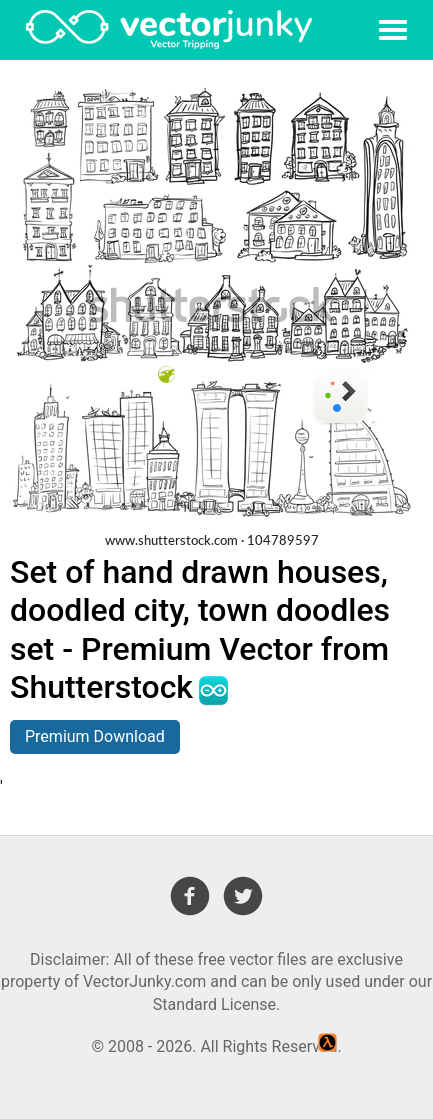 The image size is (433, 1119). What do you see at coordinates (340, 396) in the screenshot?
I see `open the KDE Plasma application menu` at bounding box center [340, 396].